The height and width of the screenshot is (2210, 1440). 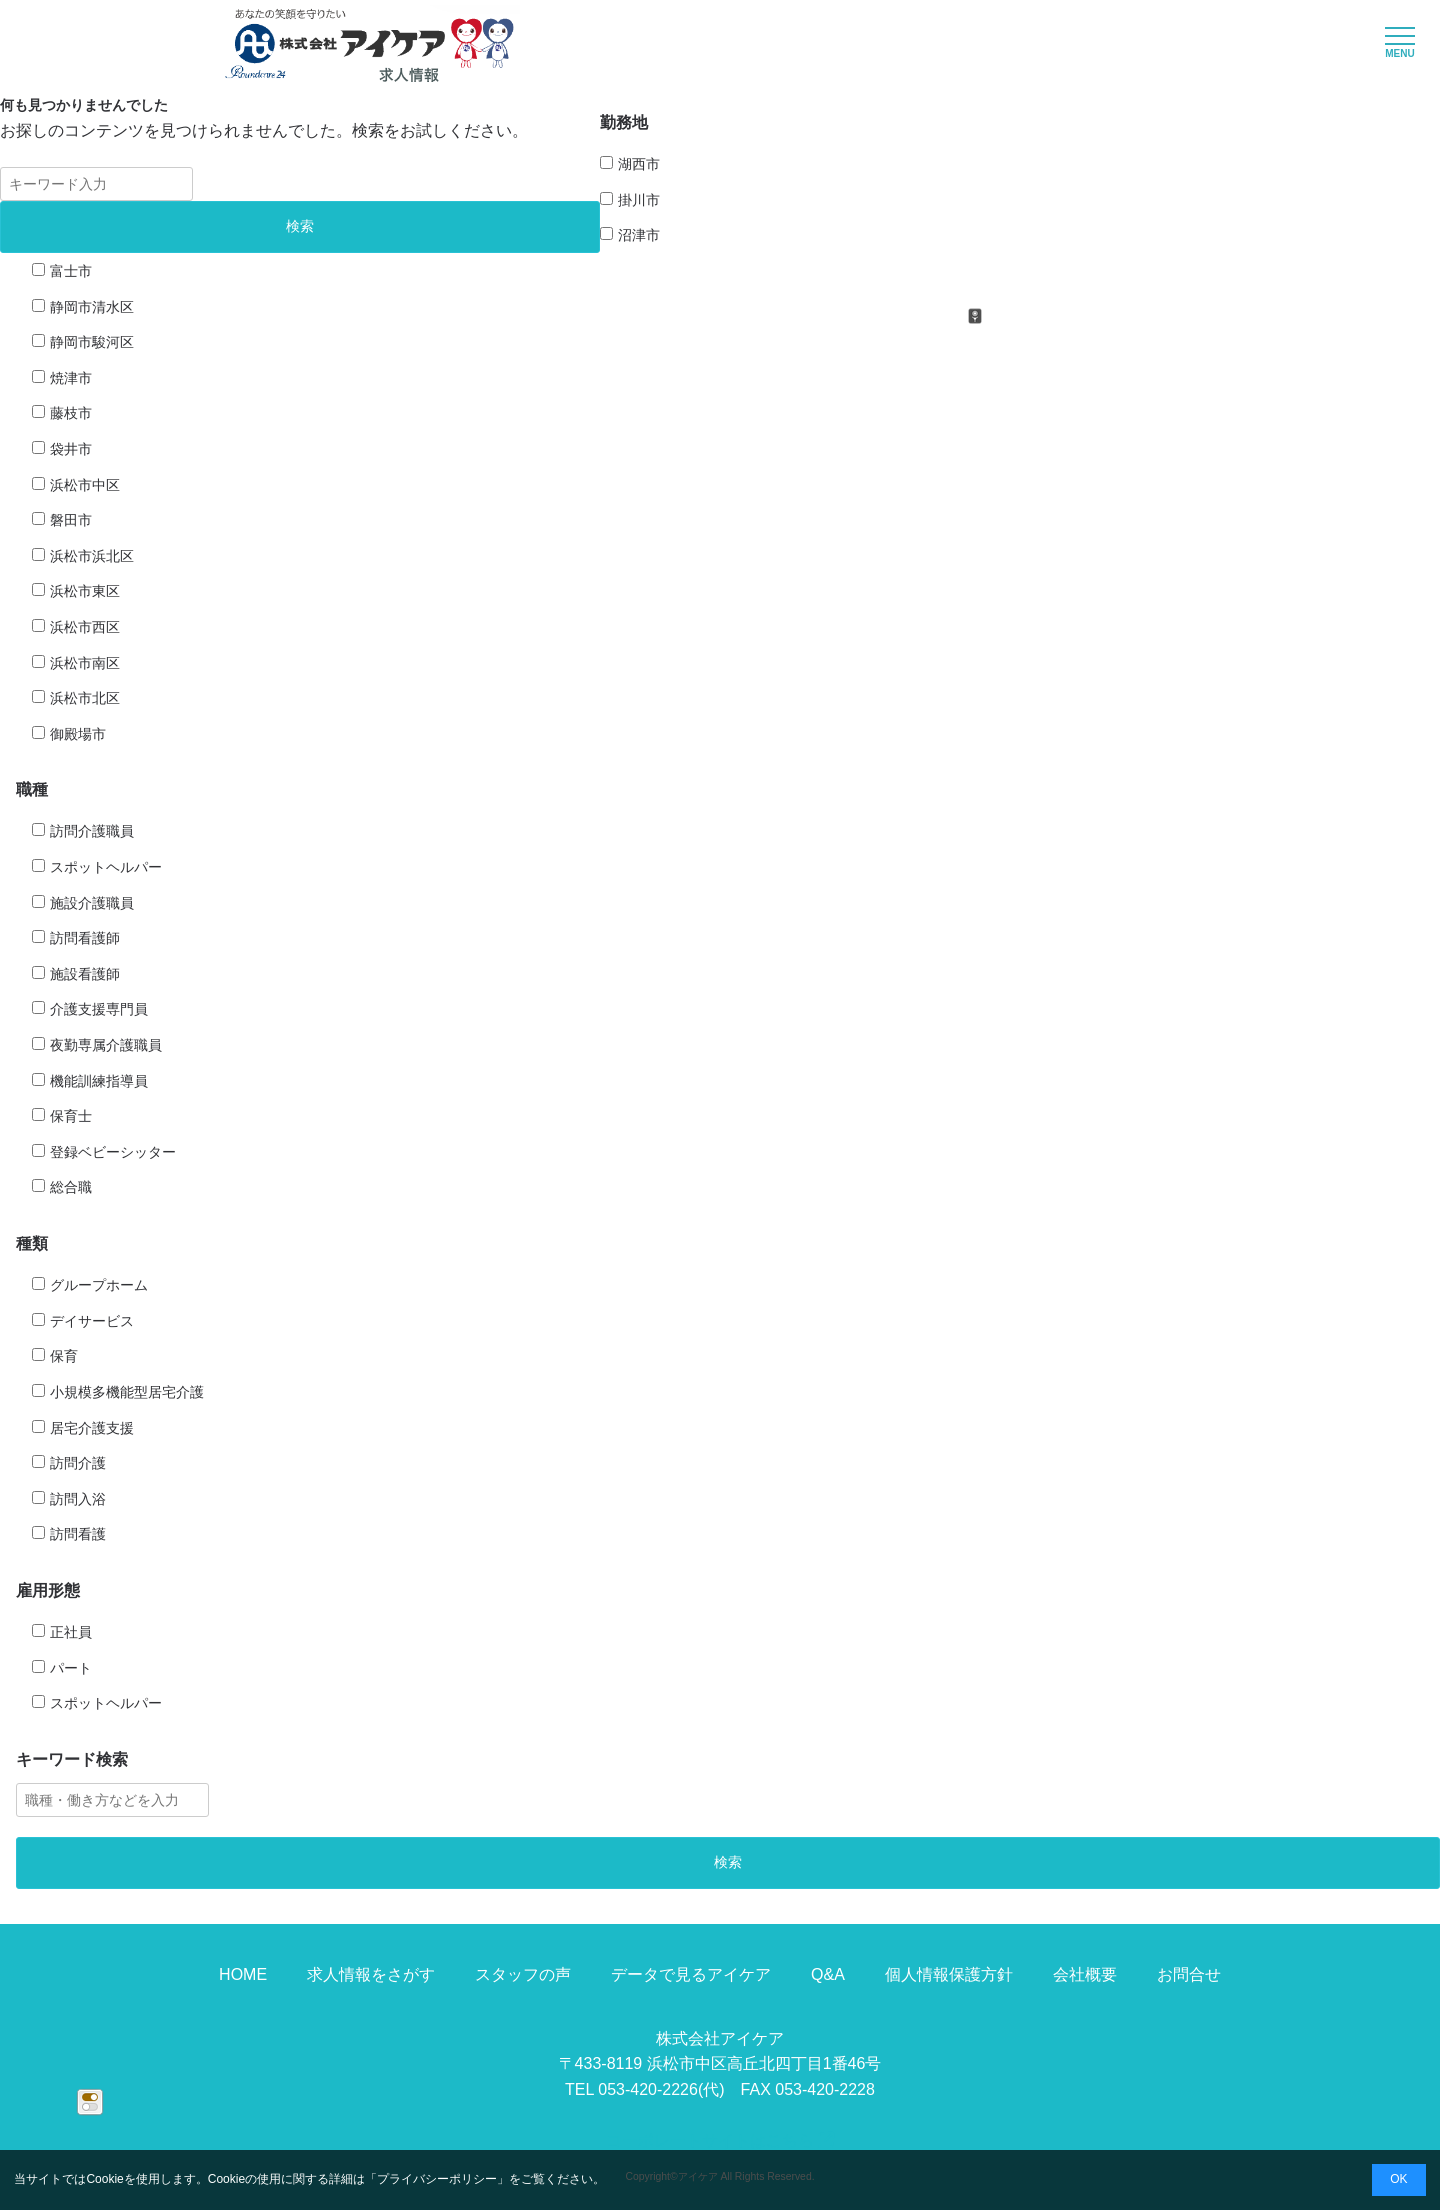 What do you see at coordinates (975, 316) in the screenshot?
I see `archive selected email messages` at bounding box center [975, 316].